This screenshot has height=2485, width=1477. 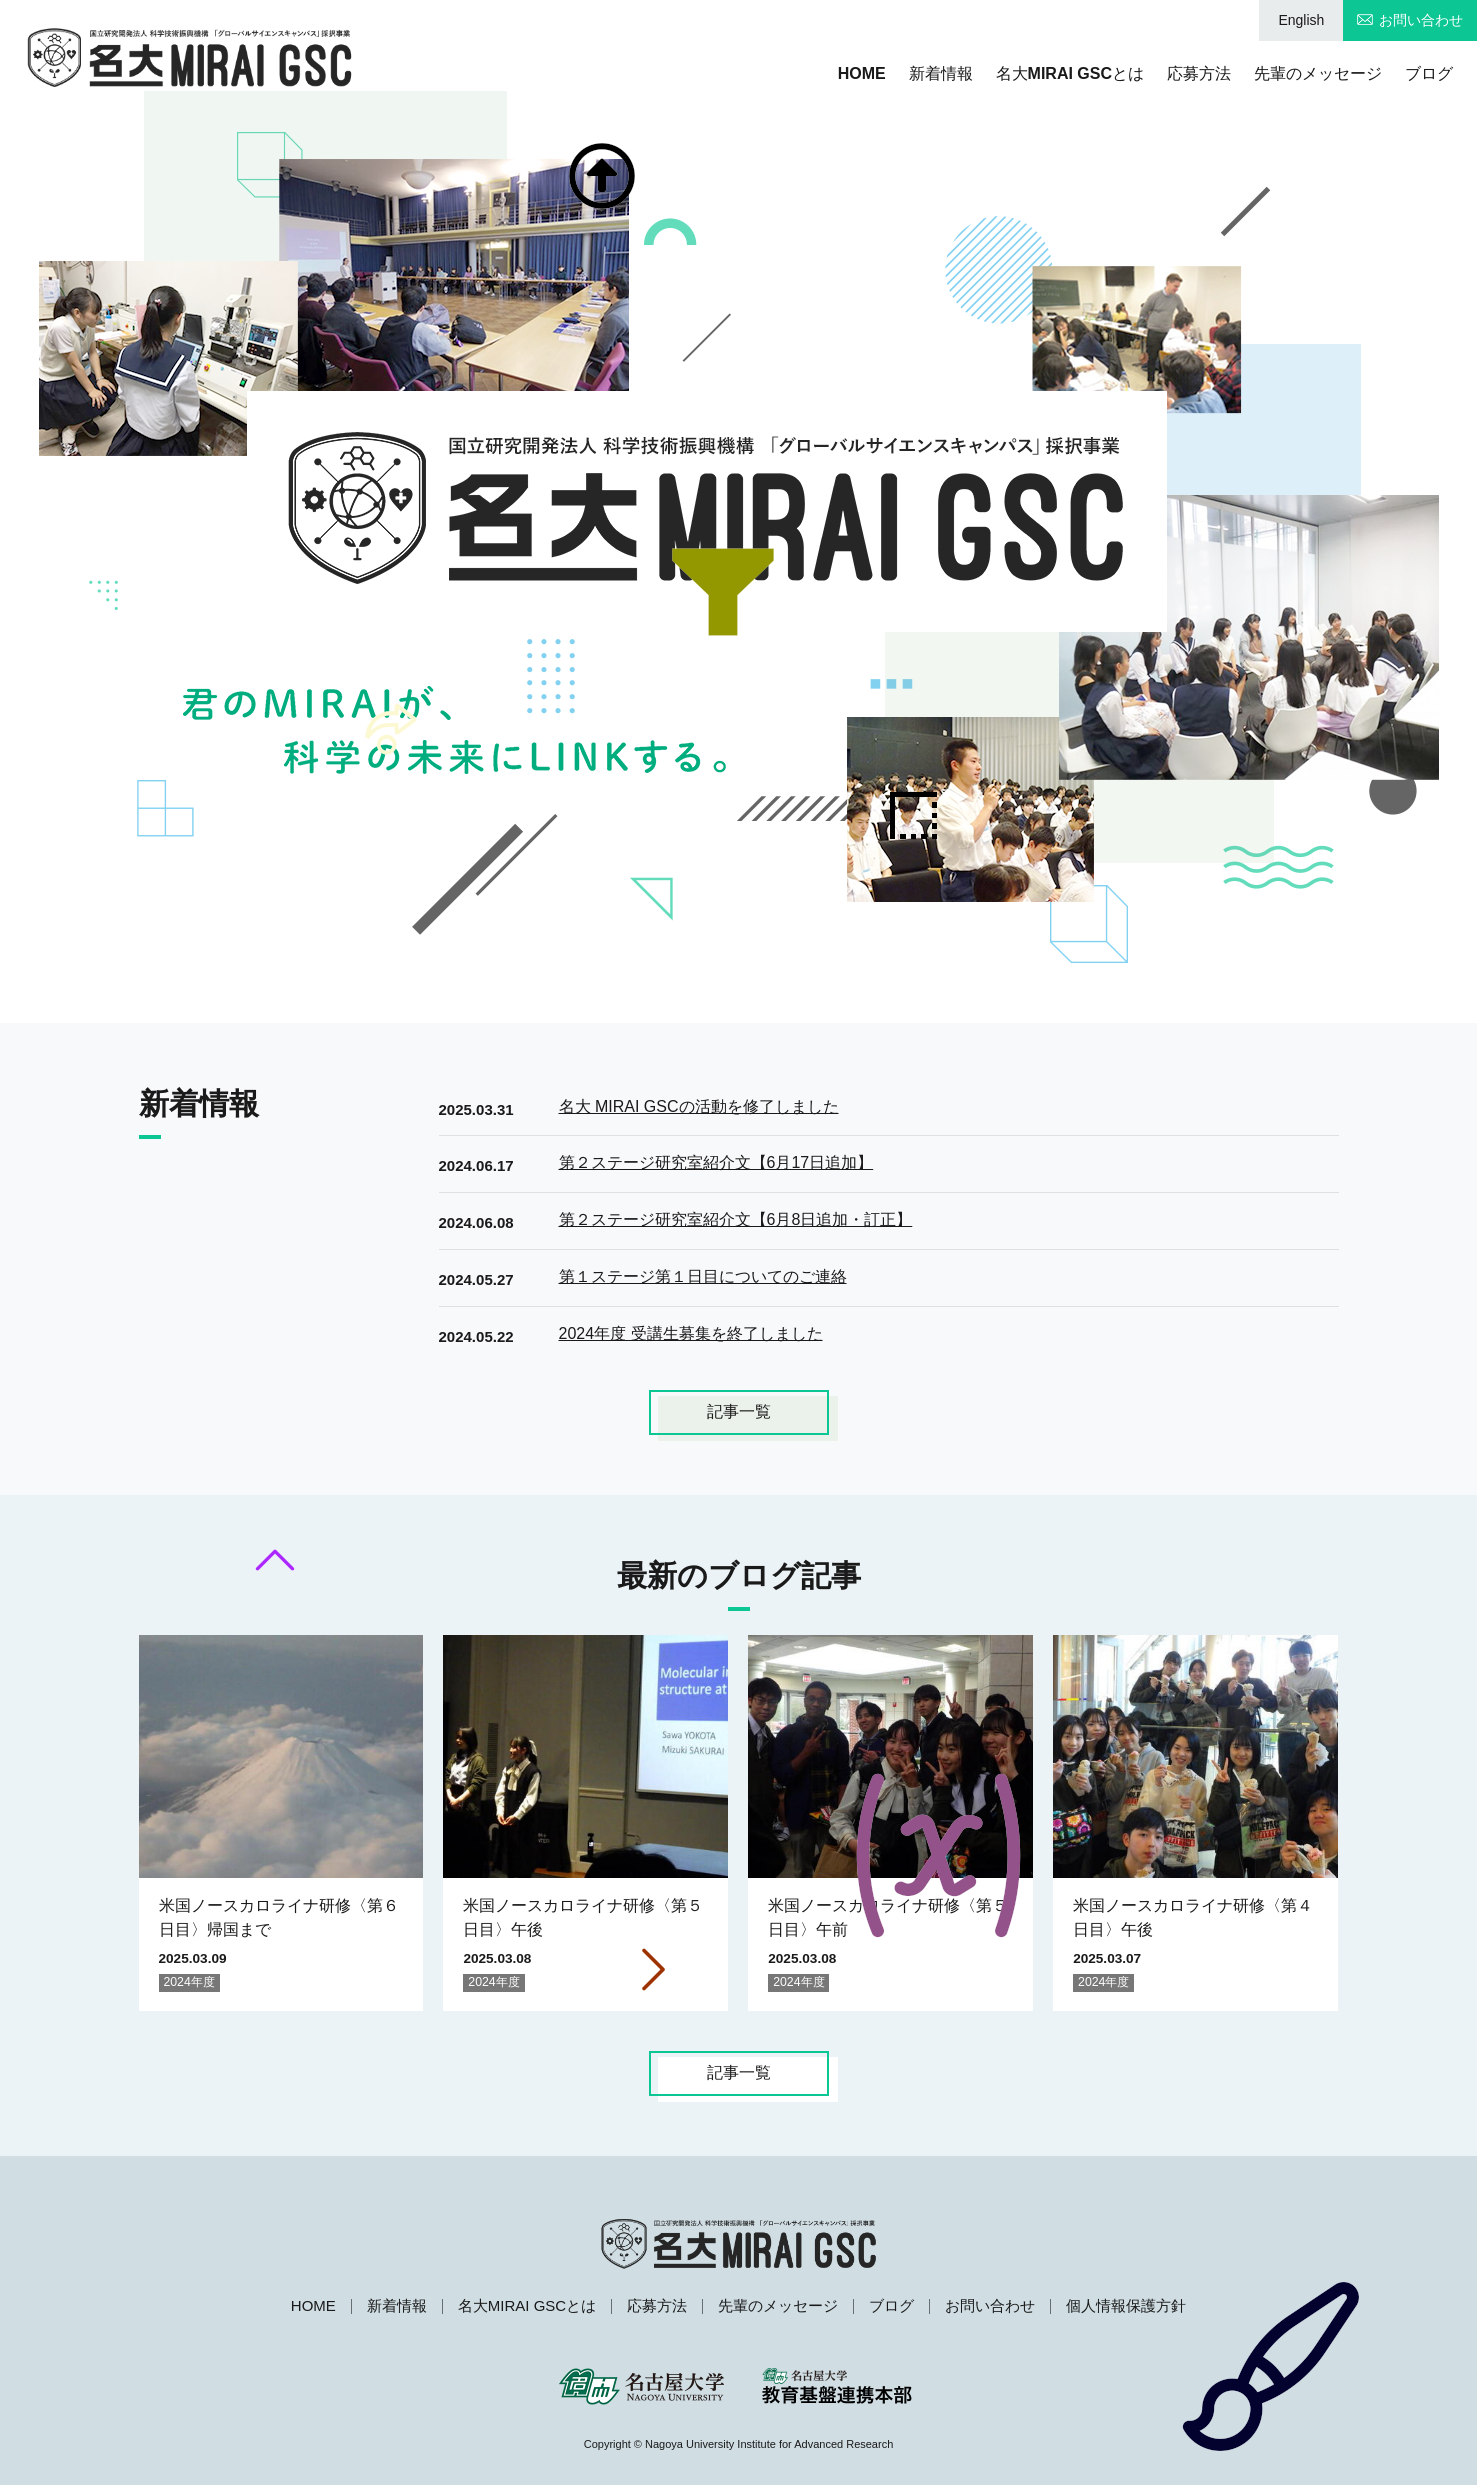 What do you see at coordinates (653, 1969) in the screenshot?
I see `navigate to the next item or page` at bounding box center [653, 1969].